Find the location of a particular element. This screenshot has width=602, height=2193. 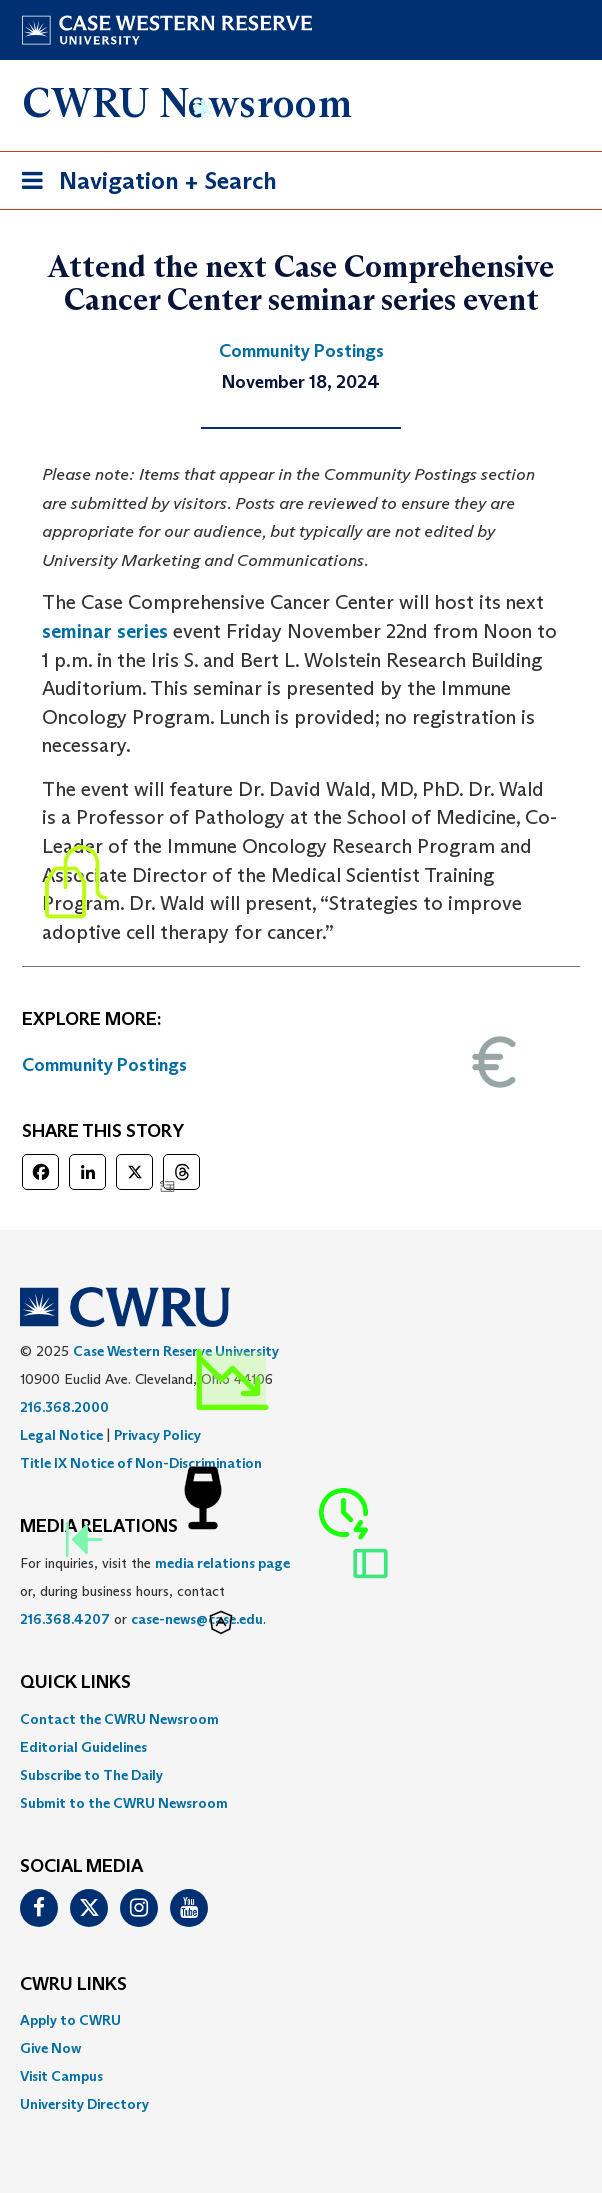

toggle sidebar panel visibility is located at coordinates (370, 1563).